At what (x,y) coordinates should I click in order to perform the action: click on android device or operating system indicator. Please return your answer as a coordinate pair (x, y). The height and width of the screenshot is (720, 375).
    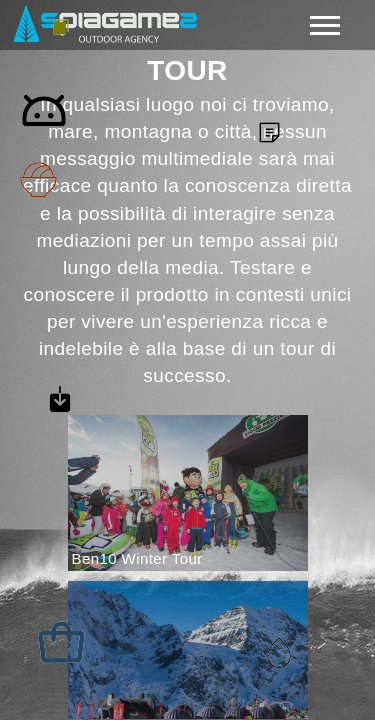
    Looking at the image, I should click on (44, 112).